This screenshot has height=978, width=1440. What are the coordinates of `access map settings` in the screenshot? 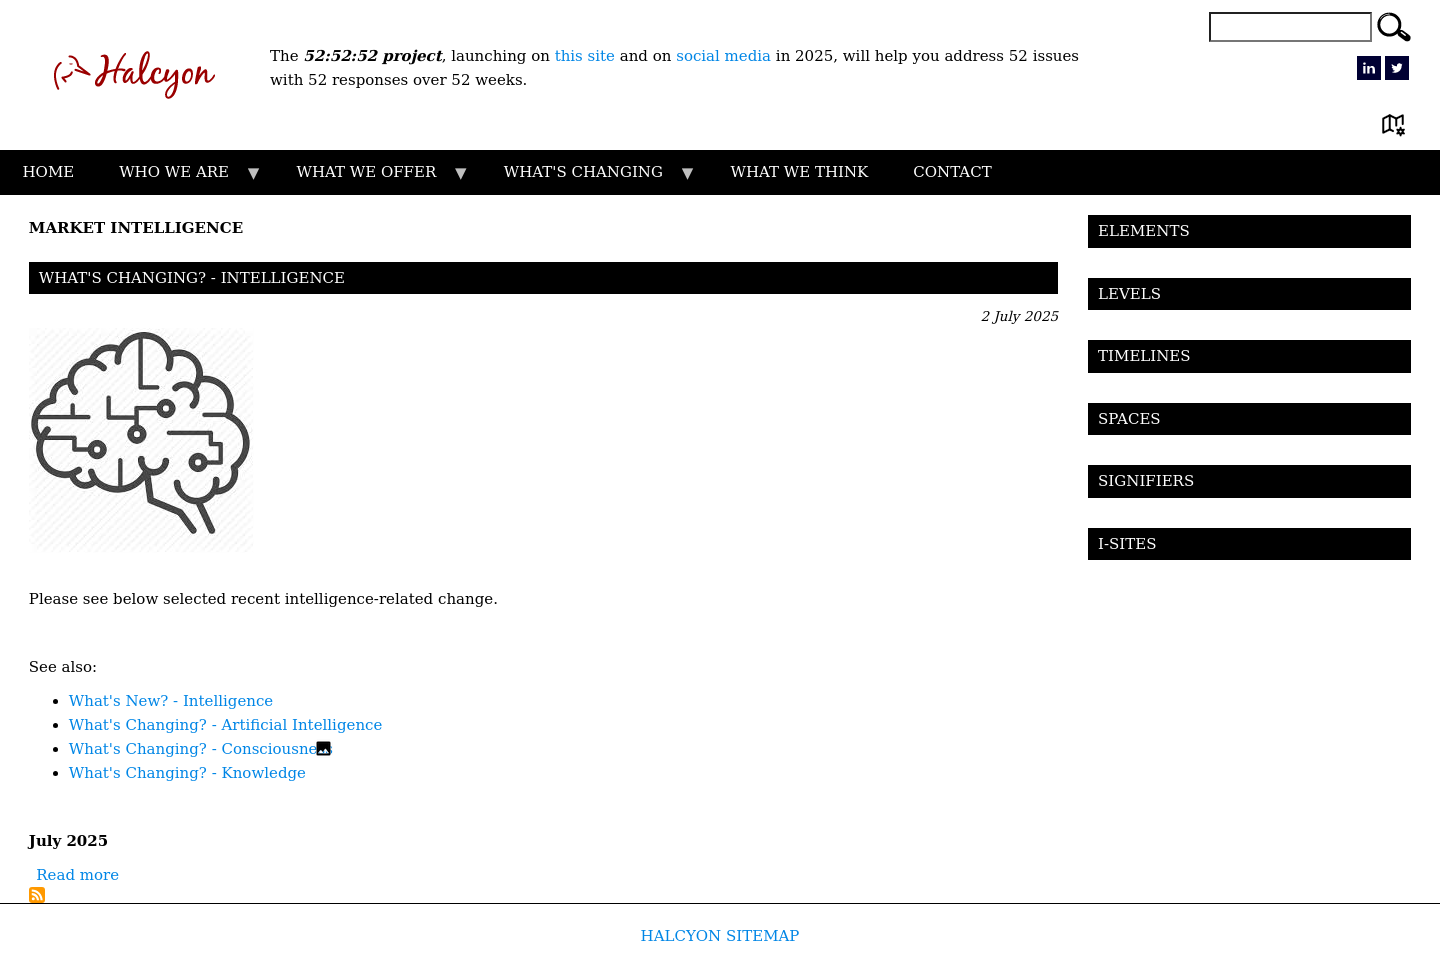 It's located at (1393, 124).